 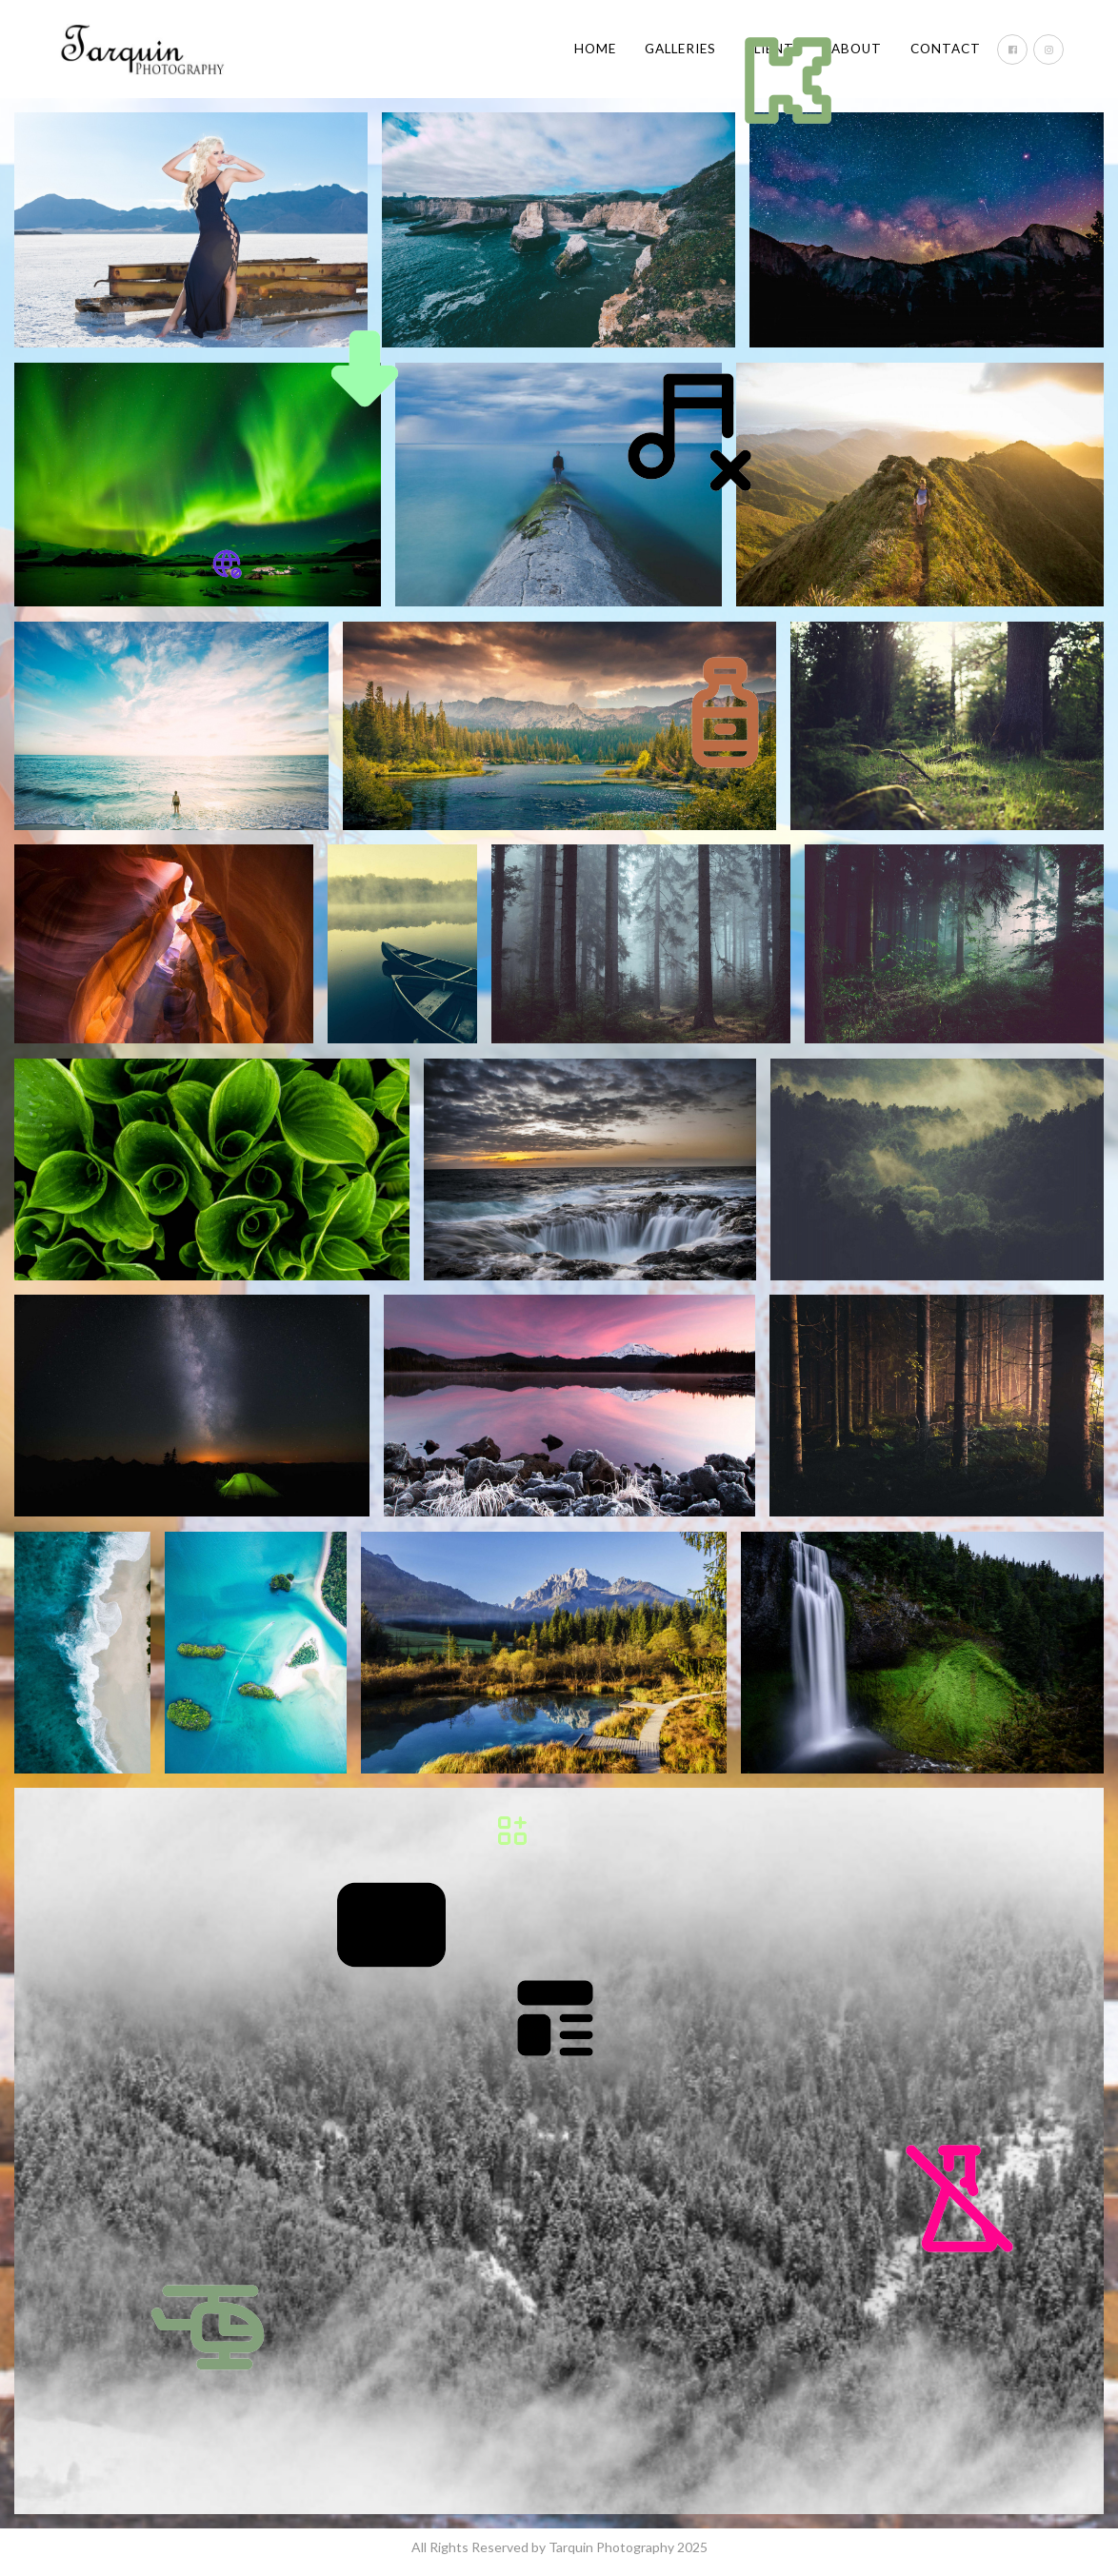 What do you see at coordinates (512, 1831) in the screenshot?
I see `open app drawer or menu` at bounding box center [512, 1831].